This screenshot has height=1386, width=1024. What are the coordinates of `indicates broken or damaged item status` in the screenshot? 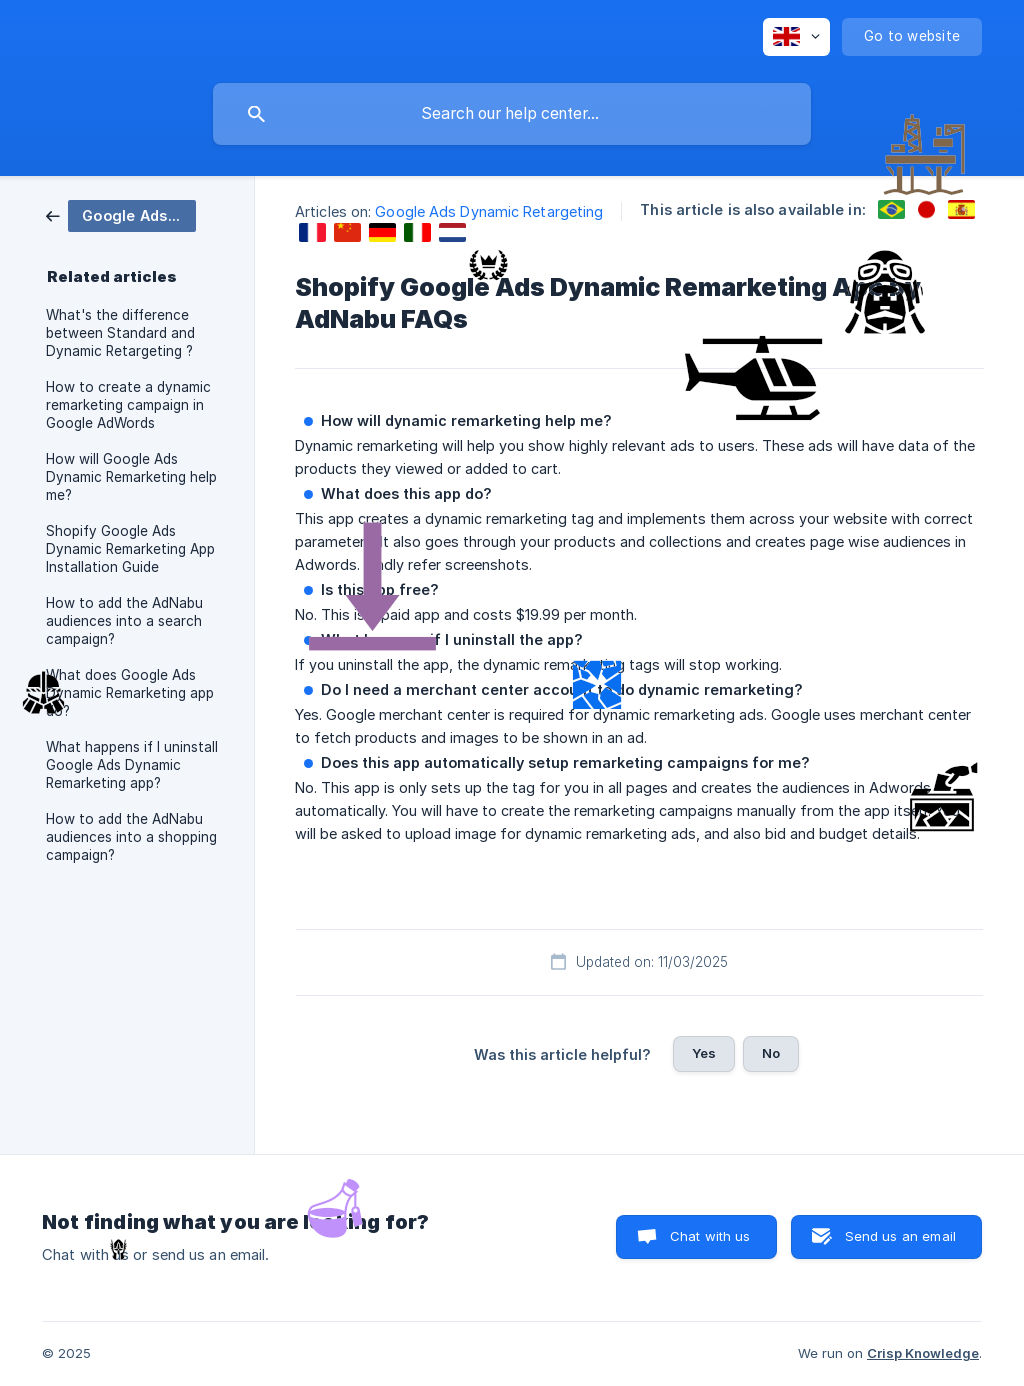 It's located at (597, 685).